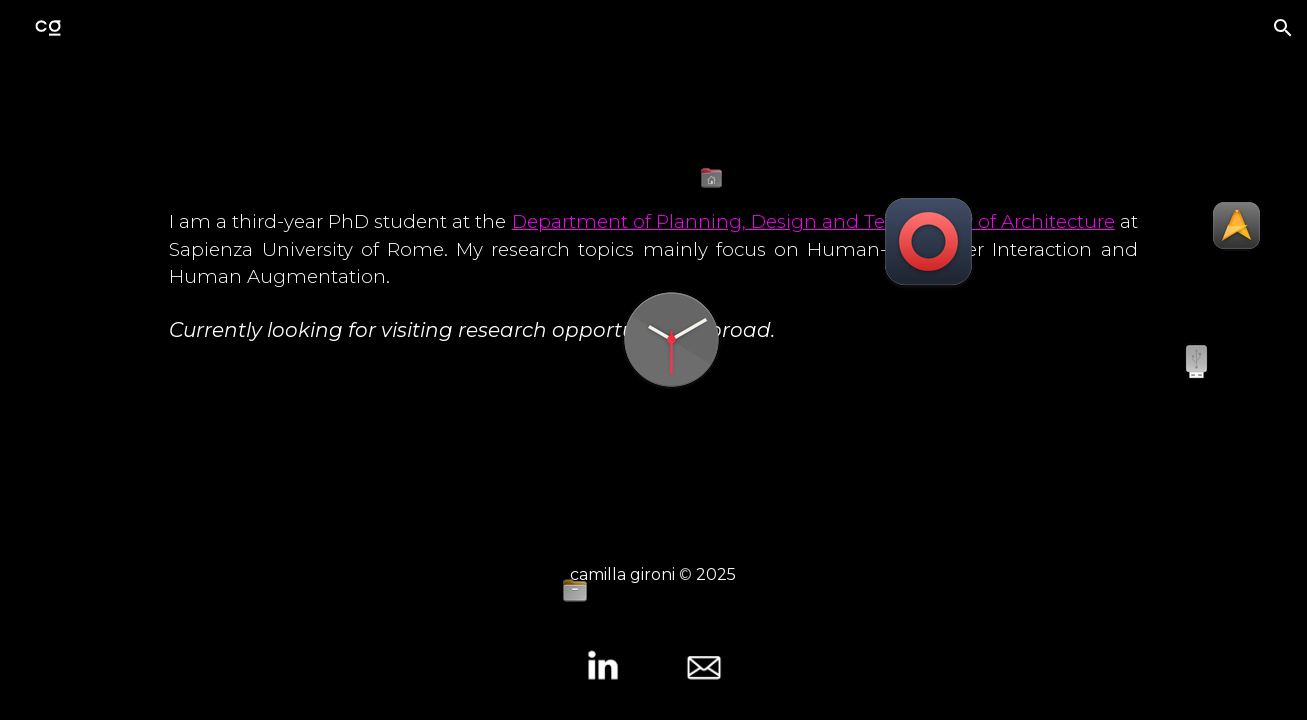 The width and height of the screenshot is (1307, 720). I want to click on removable USB storage device, so click(1196, 361).